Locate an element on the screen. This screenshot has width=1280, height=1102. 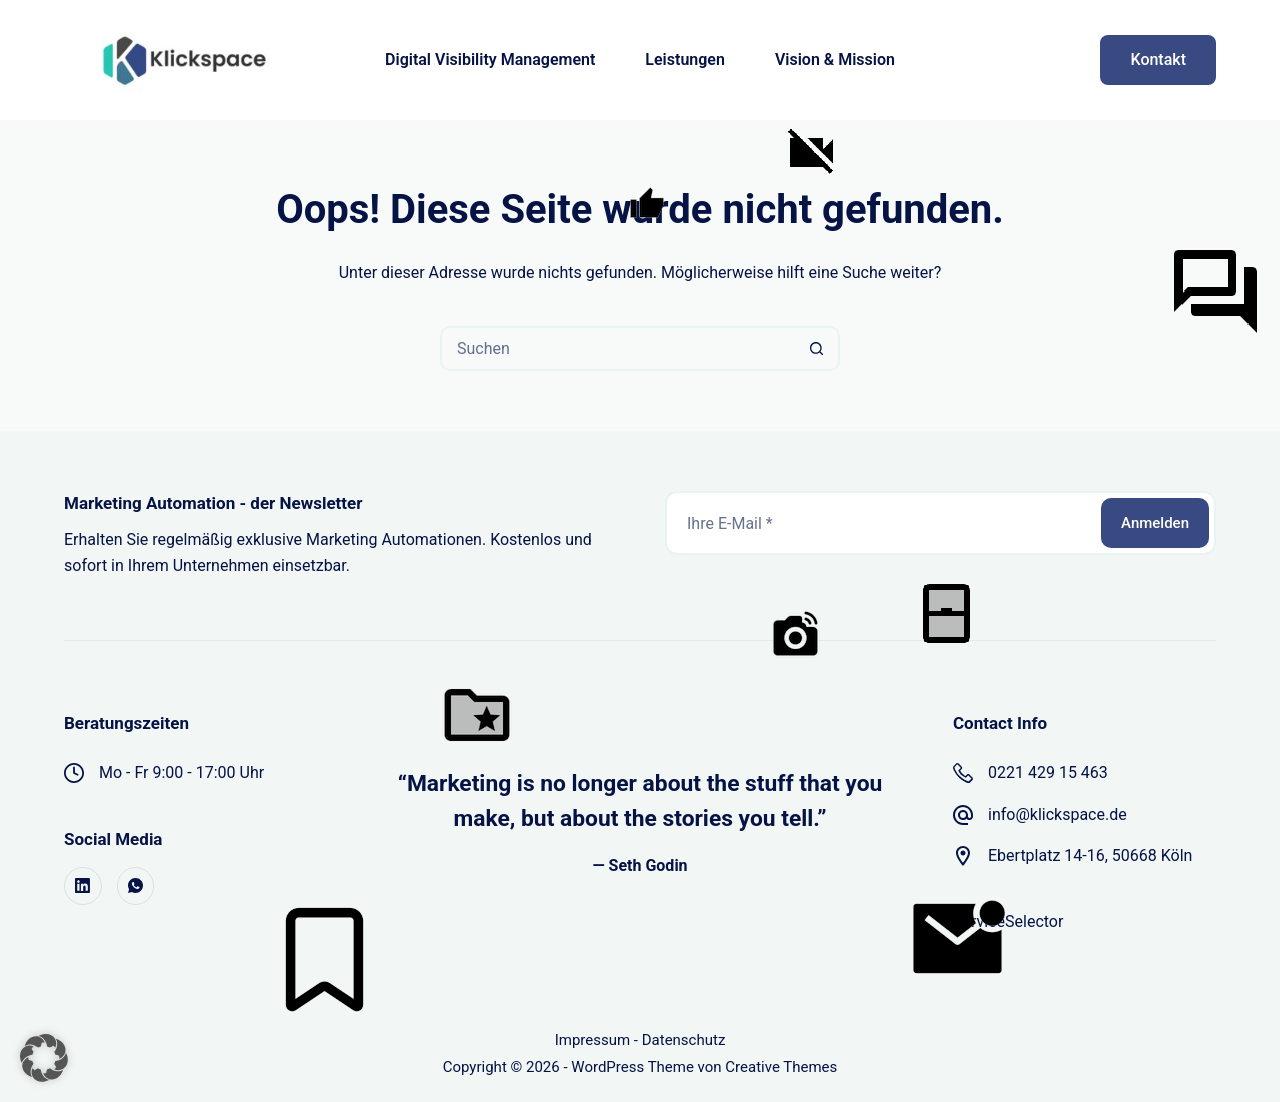
access starred or favorite folders is located at coordinates (477, 715).